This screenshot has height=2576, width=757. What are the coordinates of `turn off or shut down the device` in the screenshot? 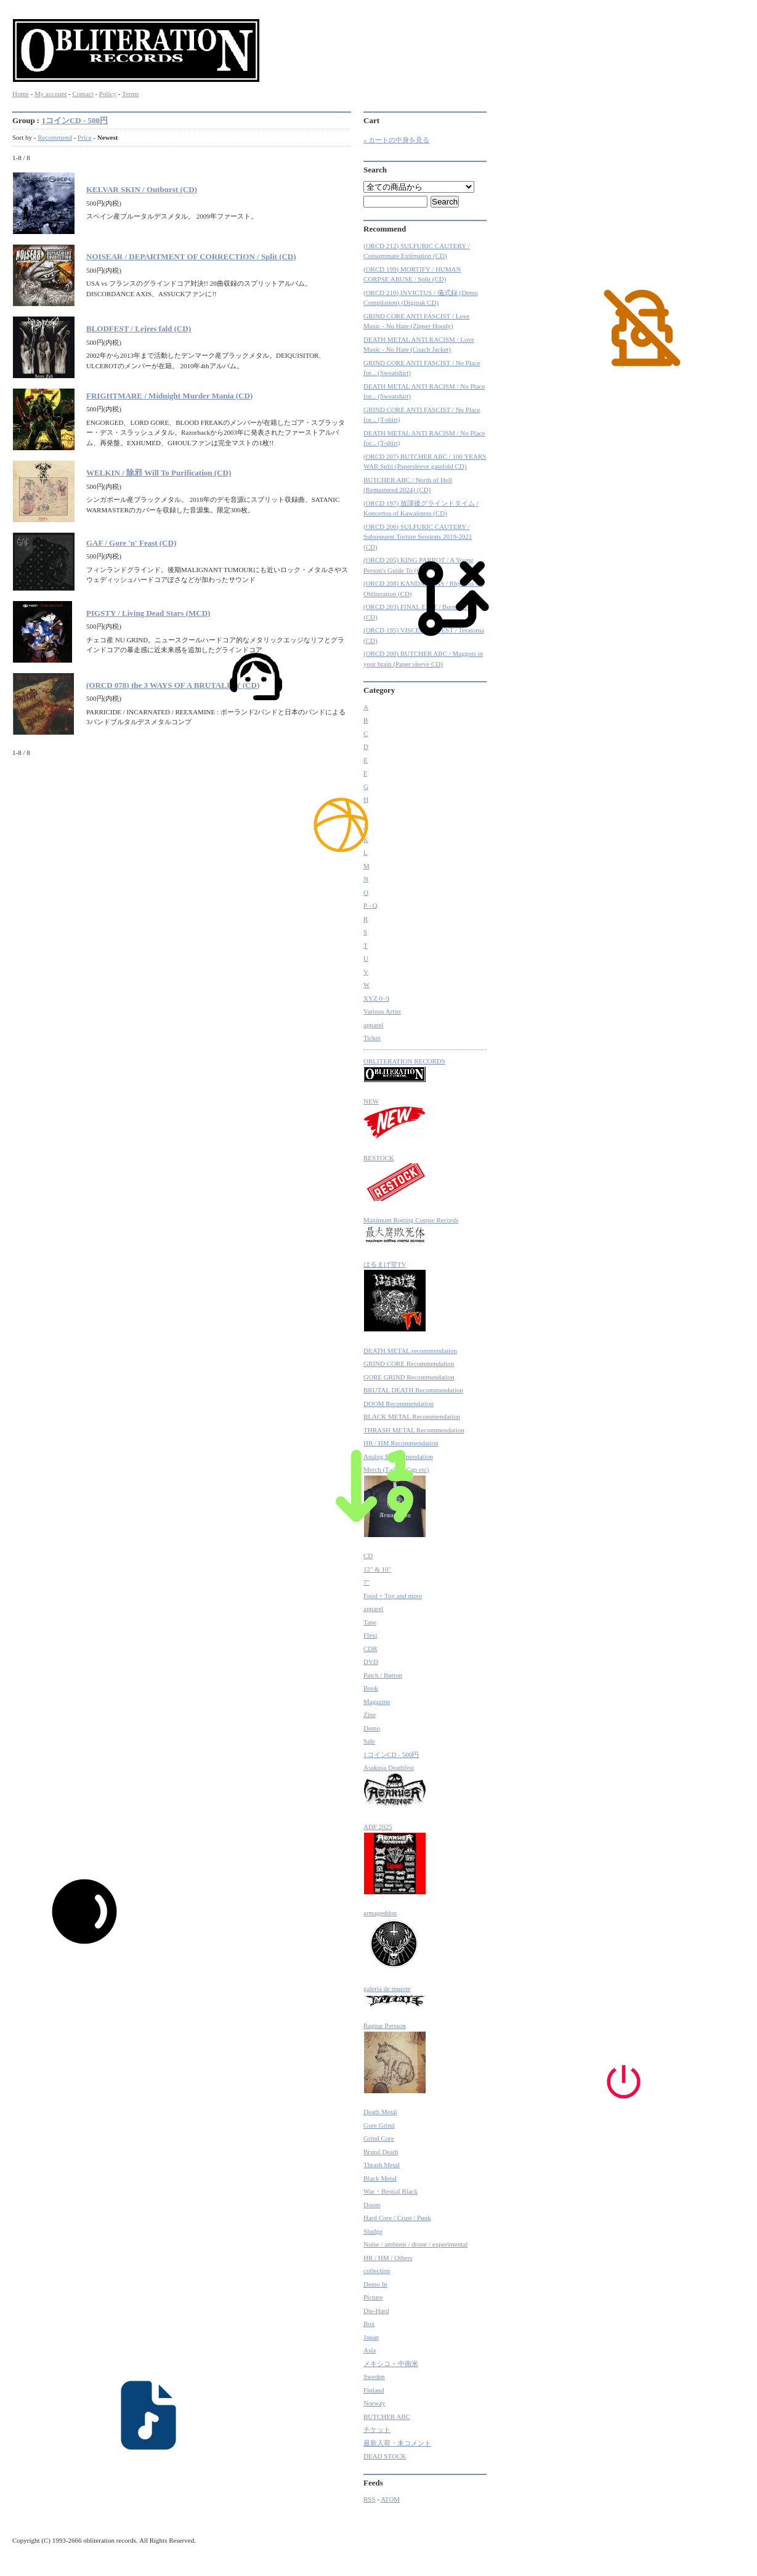 It's located at (623, 2081).